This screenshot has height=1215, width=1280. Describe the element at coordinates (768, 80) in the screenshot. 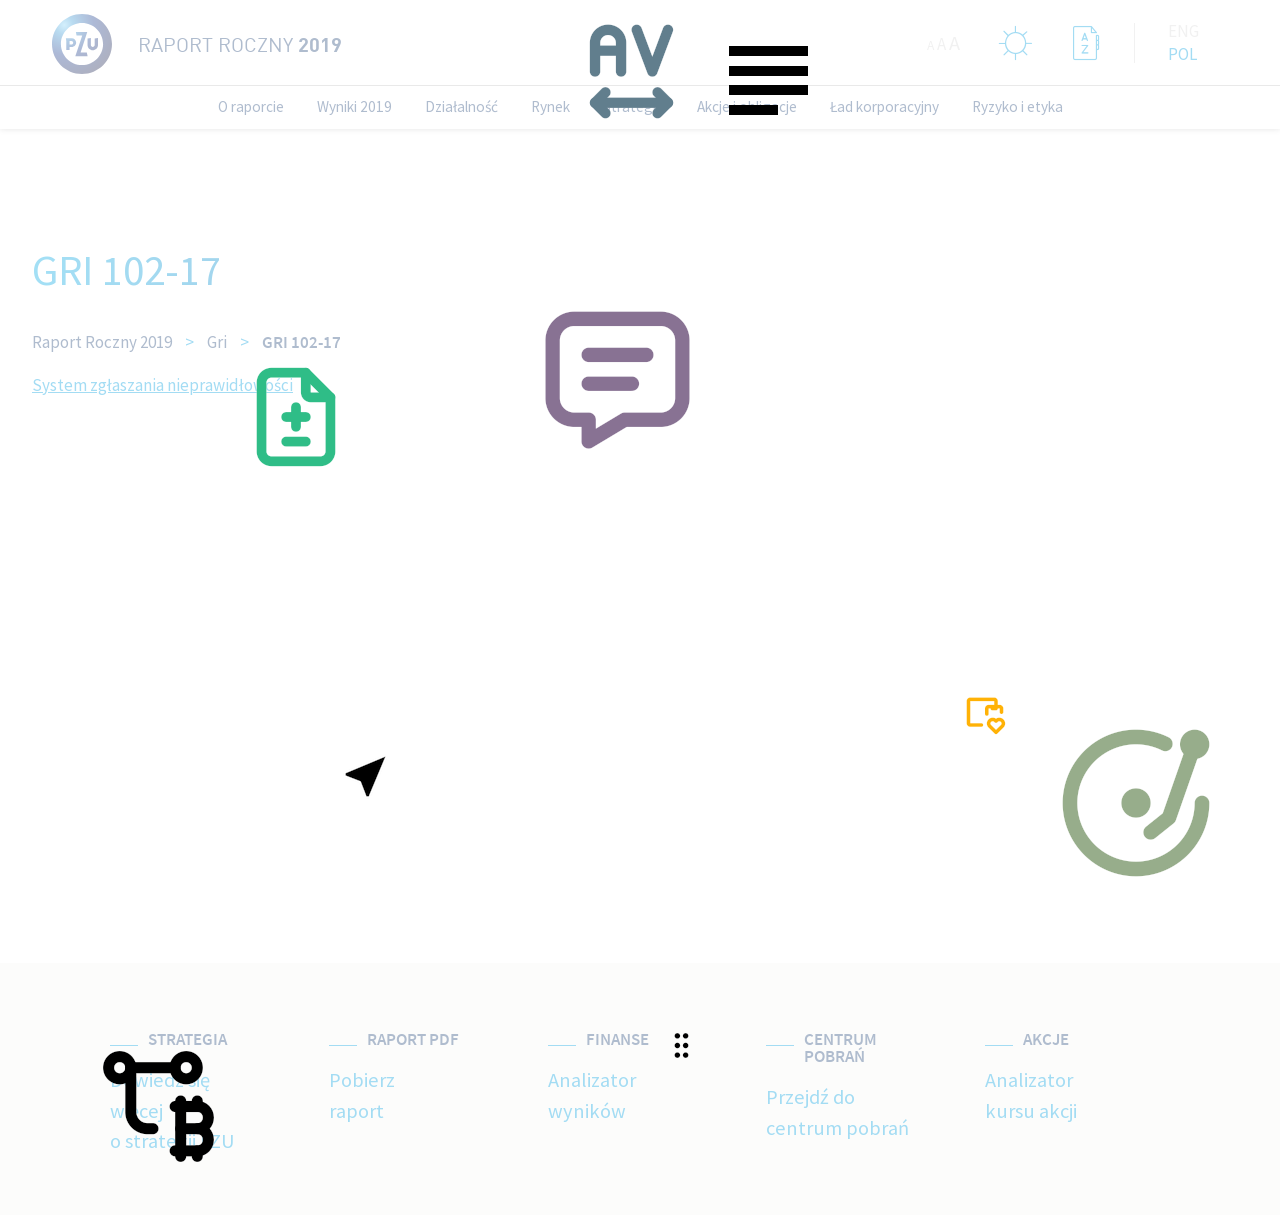

I see `view document or text content` at that location.